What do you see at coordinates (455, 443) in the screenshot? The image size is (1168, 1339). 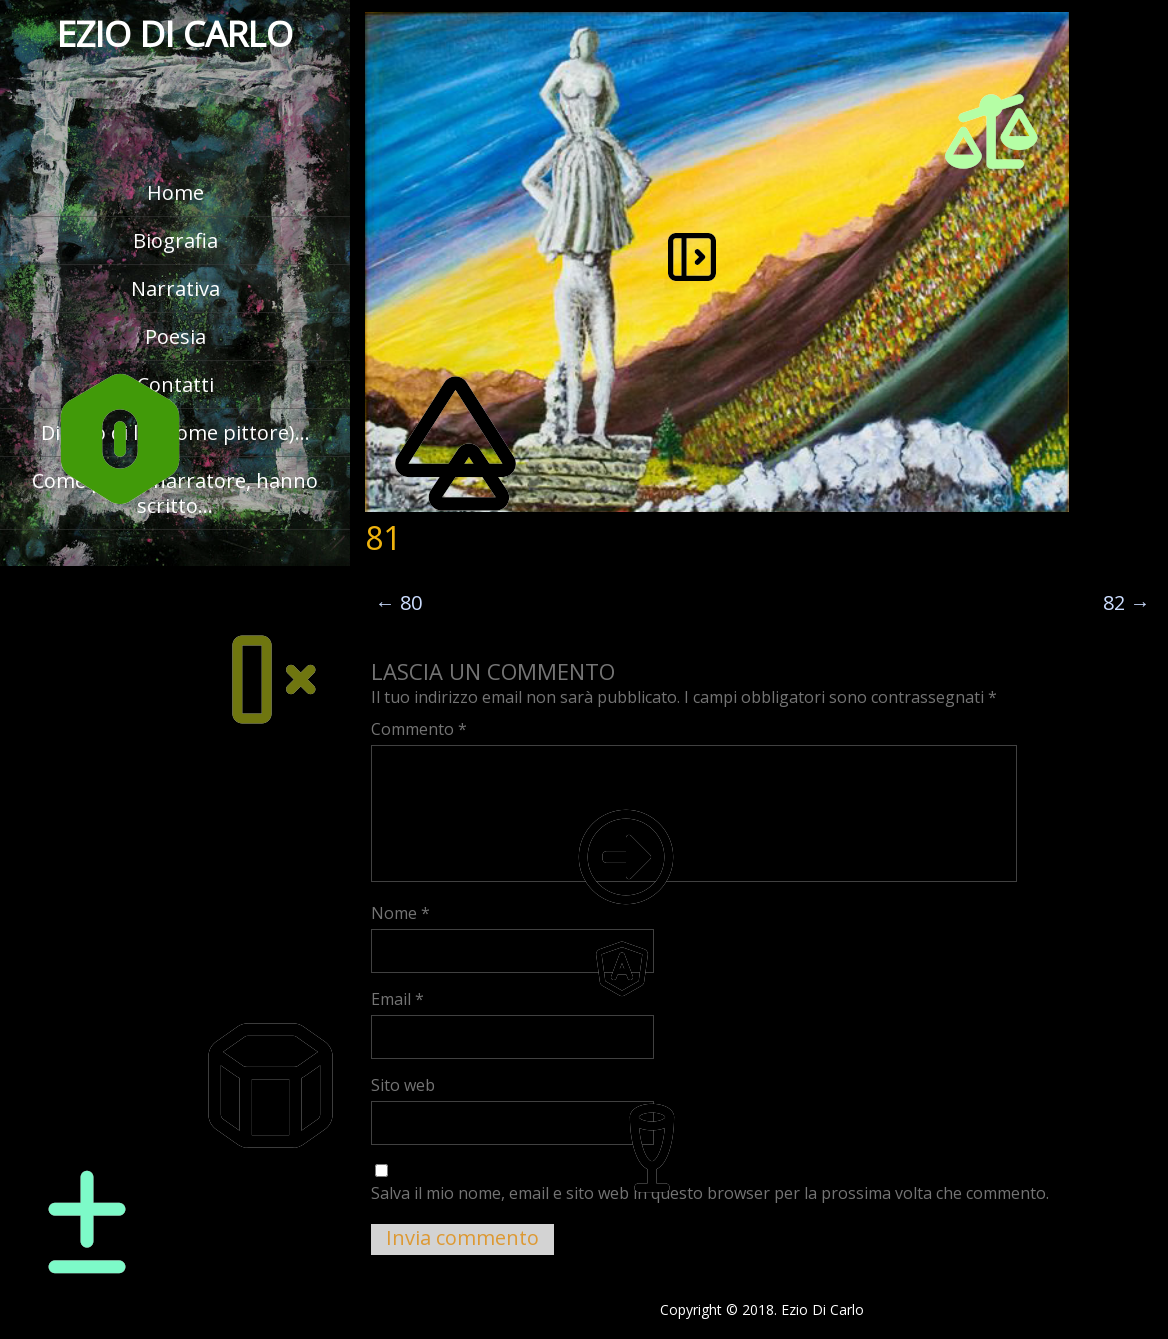 I see `navigate to previous or parent level` at bounding box center [455, 443].